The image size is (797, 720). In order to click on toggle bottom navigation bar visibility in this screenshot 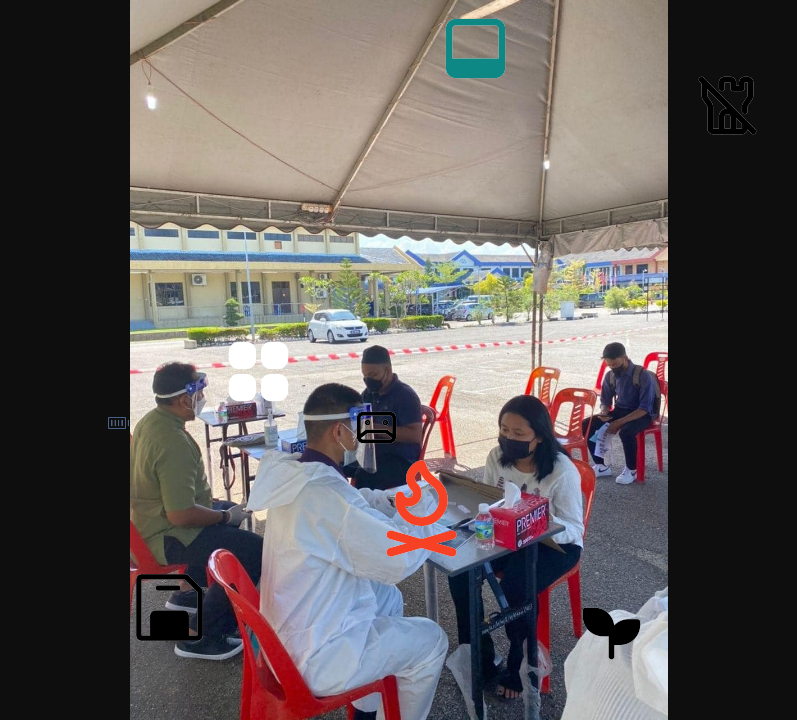, I will do `click(475, 48)`.